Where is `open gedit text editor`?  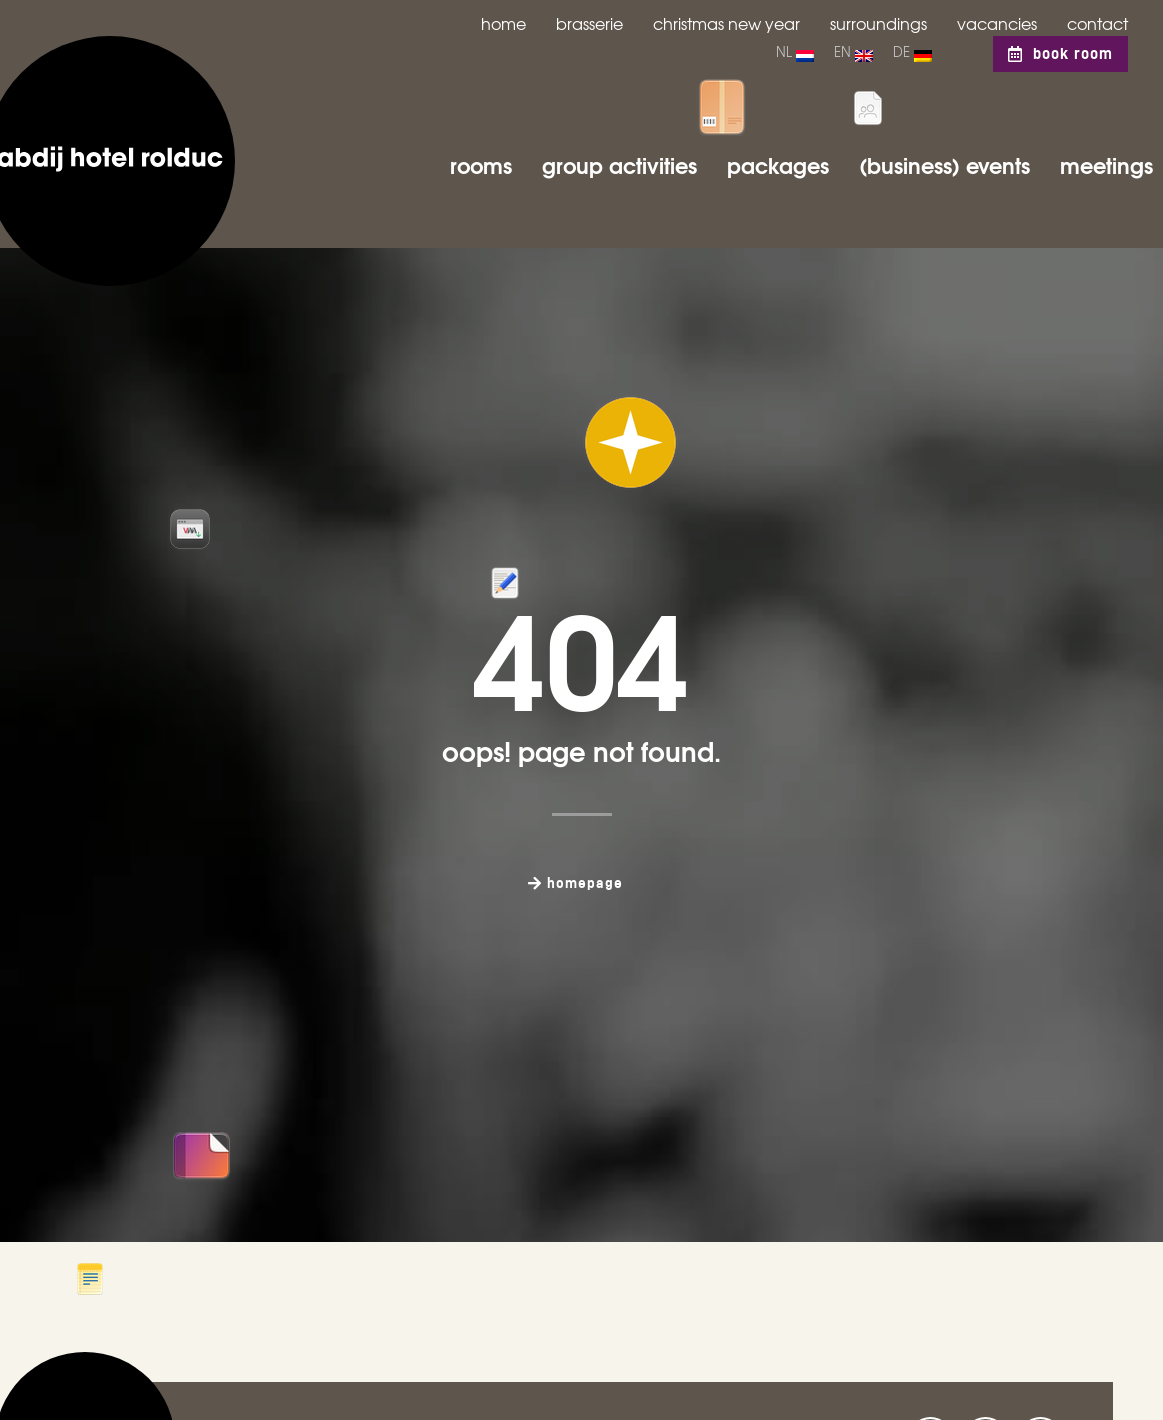 open gedit text editor is located at coordinates (505, 583).